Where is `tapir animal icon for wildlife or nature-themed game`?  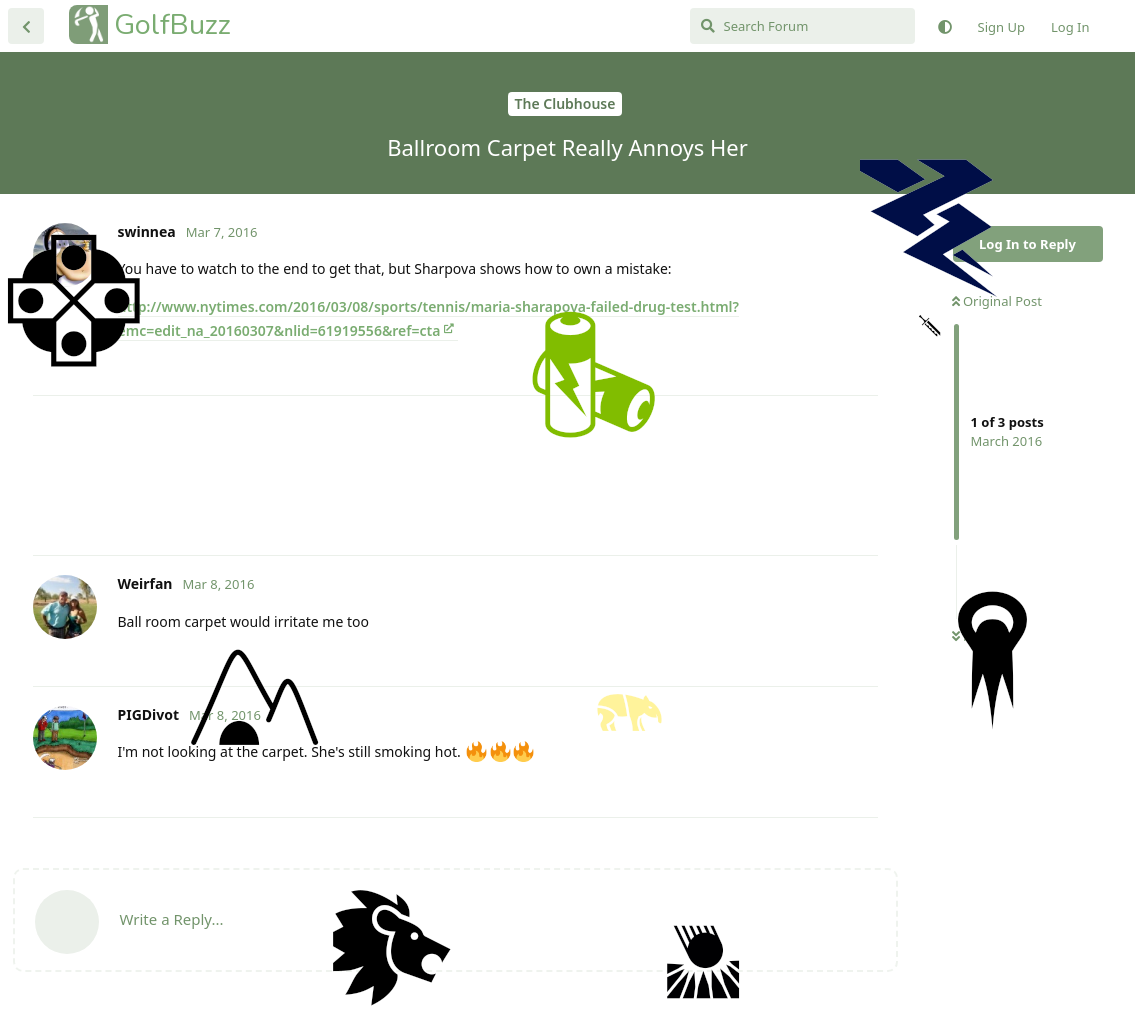 tapir animal icon for wildlife or nature-themed game is located at coordinates (629, 712).